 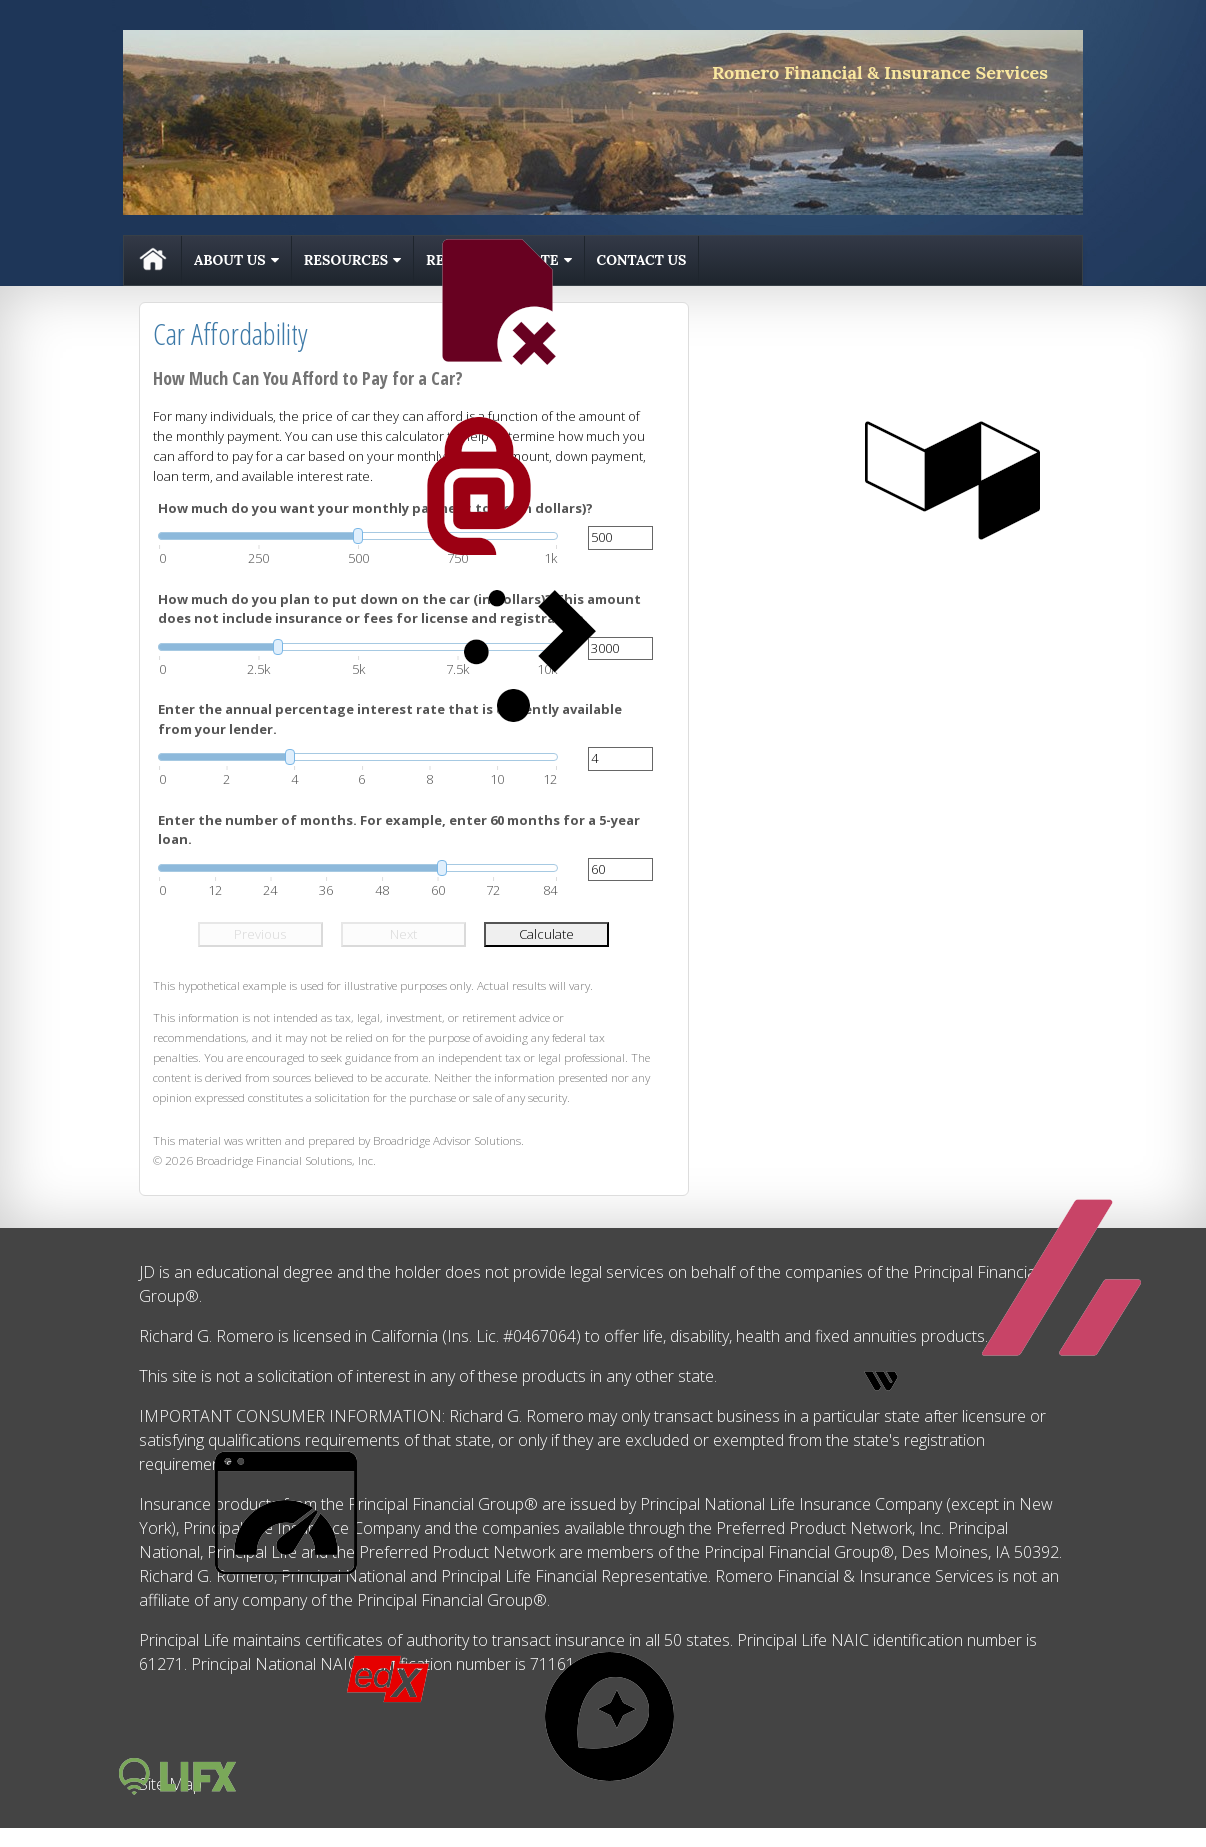 I want to click on open Google PageSpeed Insights, so click(x=286, y=1513).